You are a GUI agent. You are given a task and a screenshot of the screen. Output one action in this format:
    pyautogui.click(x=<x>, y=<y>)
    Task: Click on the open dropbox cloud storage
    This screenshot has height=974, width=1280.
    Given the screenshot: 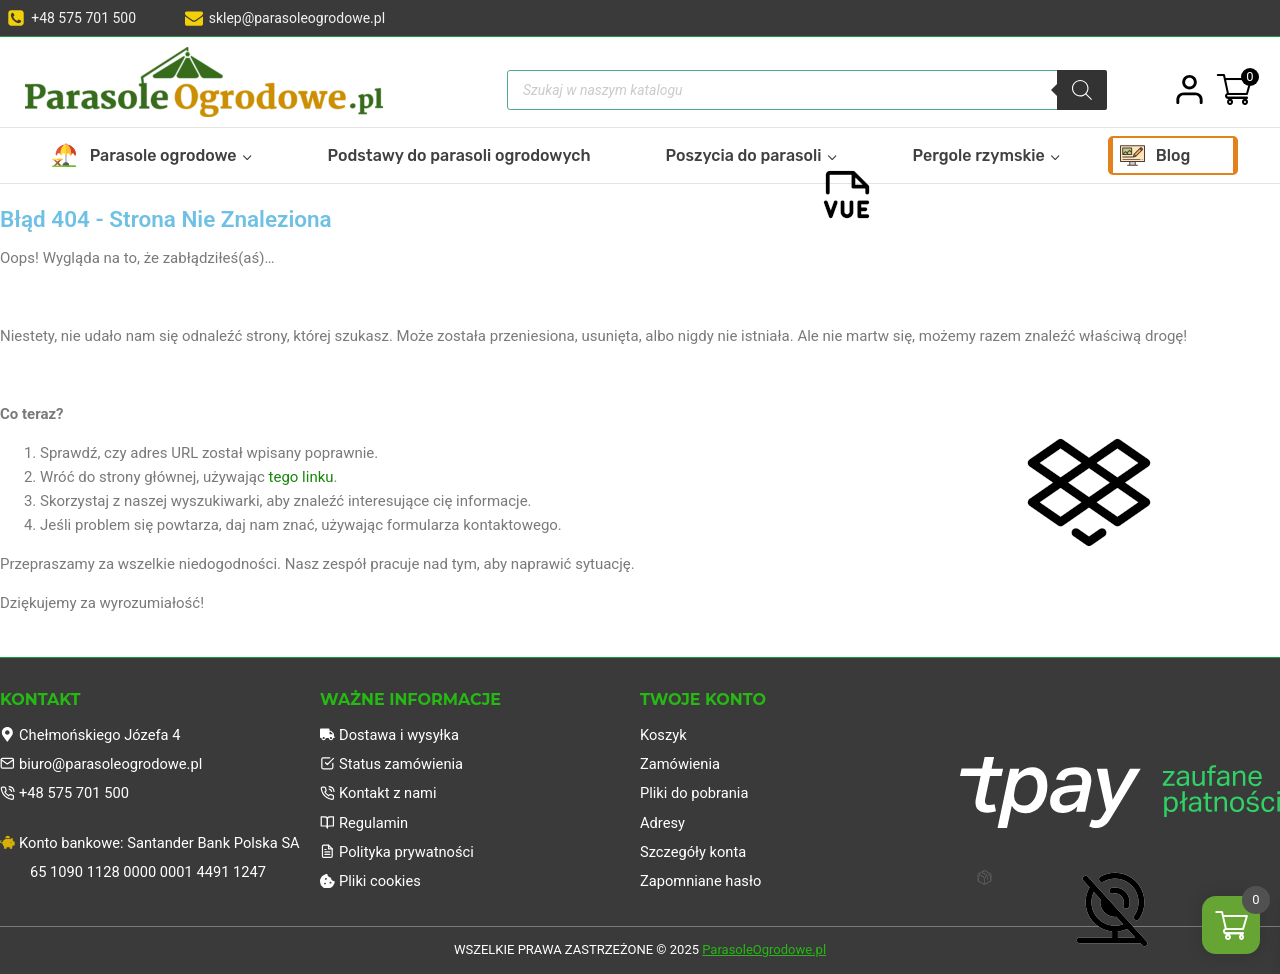 What is the action you would take?
    pyautogui.click(x=1089, y=487)
    